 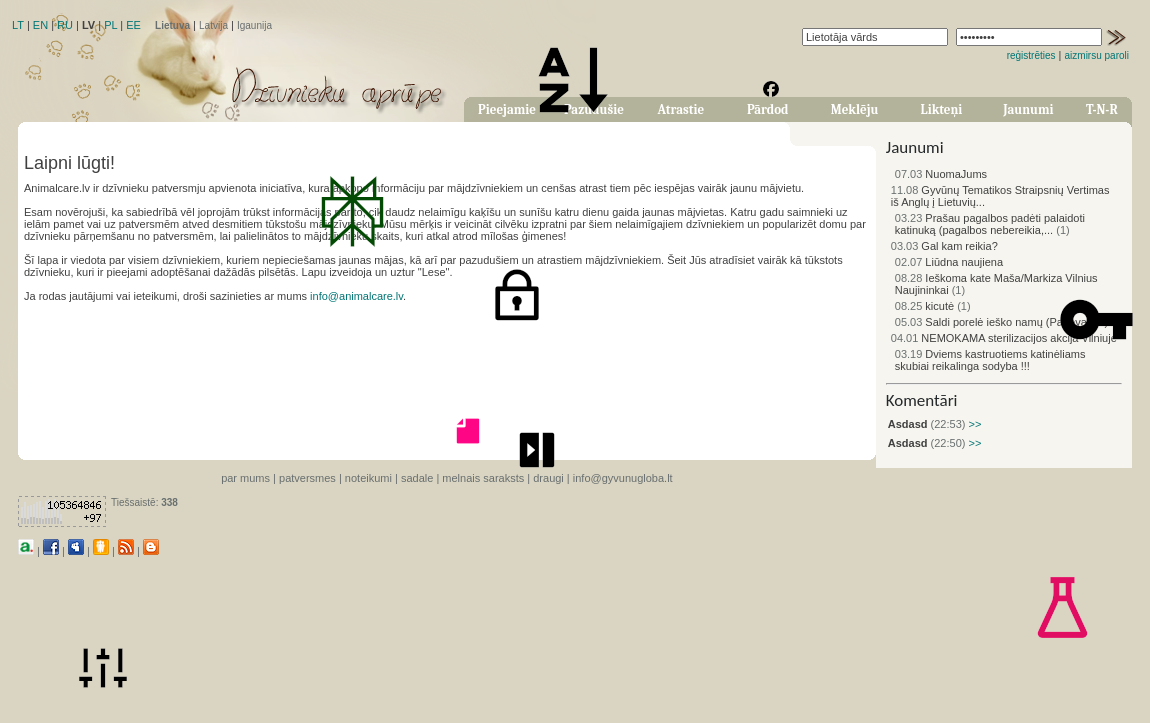 What do you see at coordinates (1062, 607) in the screenshot?
I see `access laboratory or science features` at bounding box center [1062, 607].